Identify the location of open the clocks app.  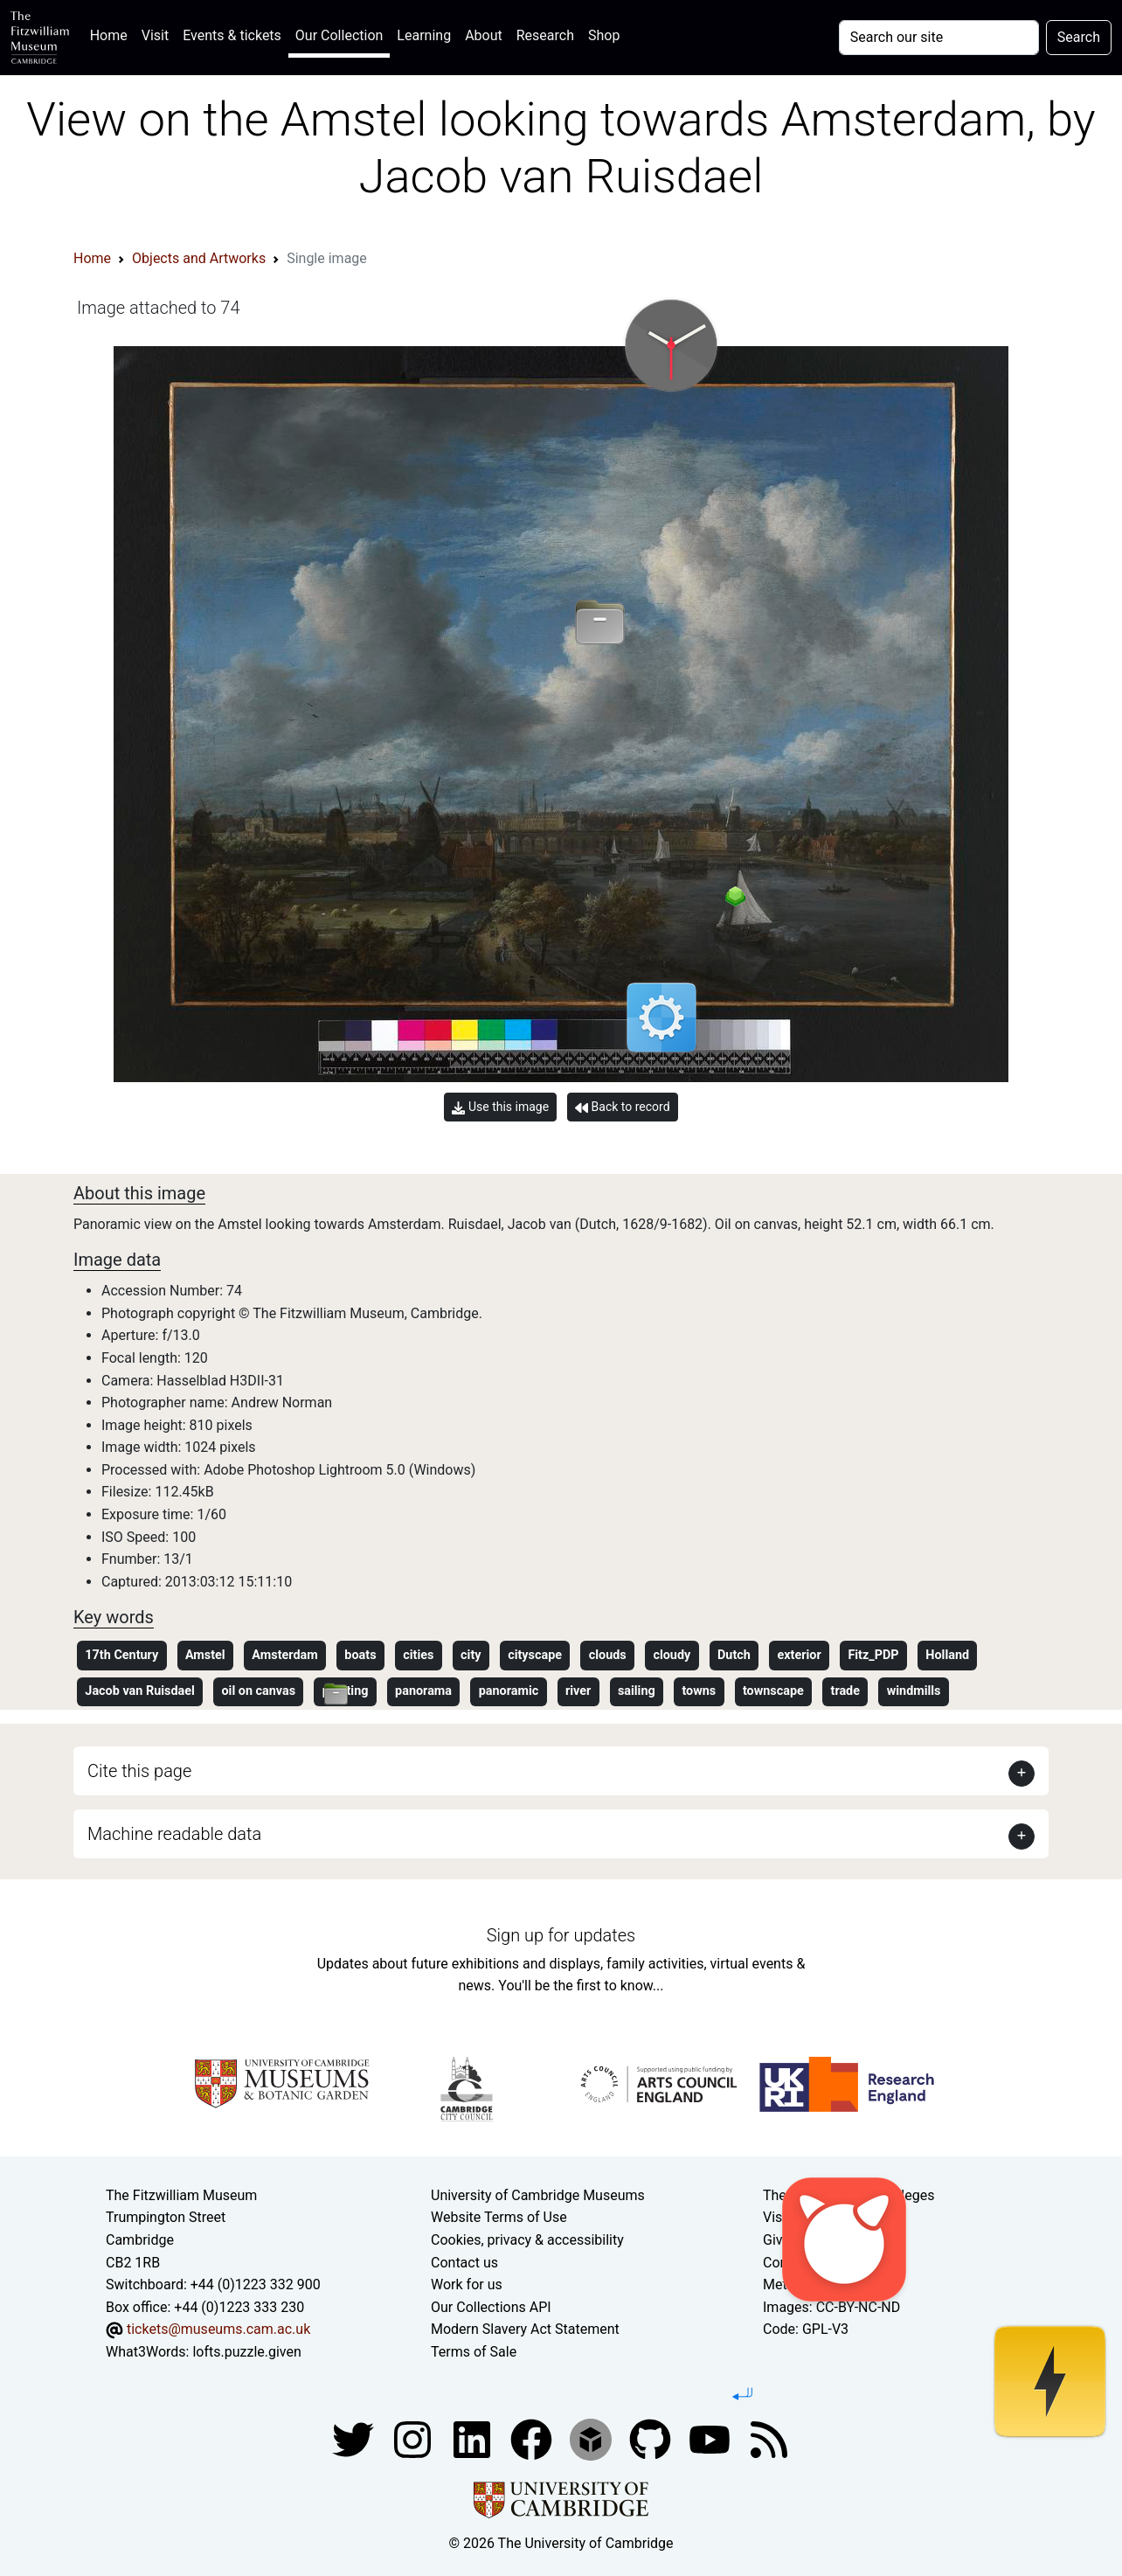
(671, 345).